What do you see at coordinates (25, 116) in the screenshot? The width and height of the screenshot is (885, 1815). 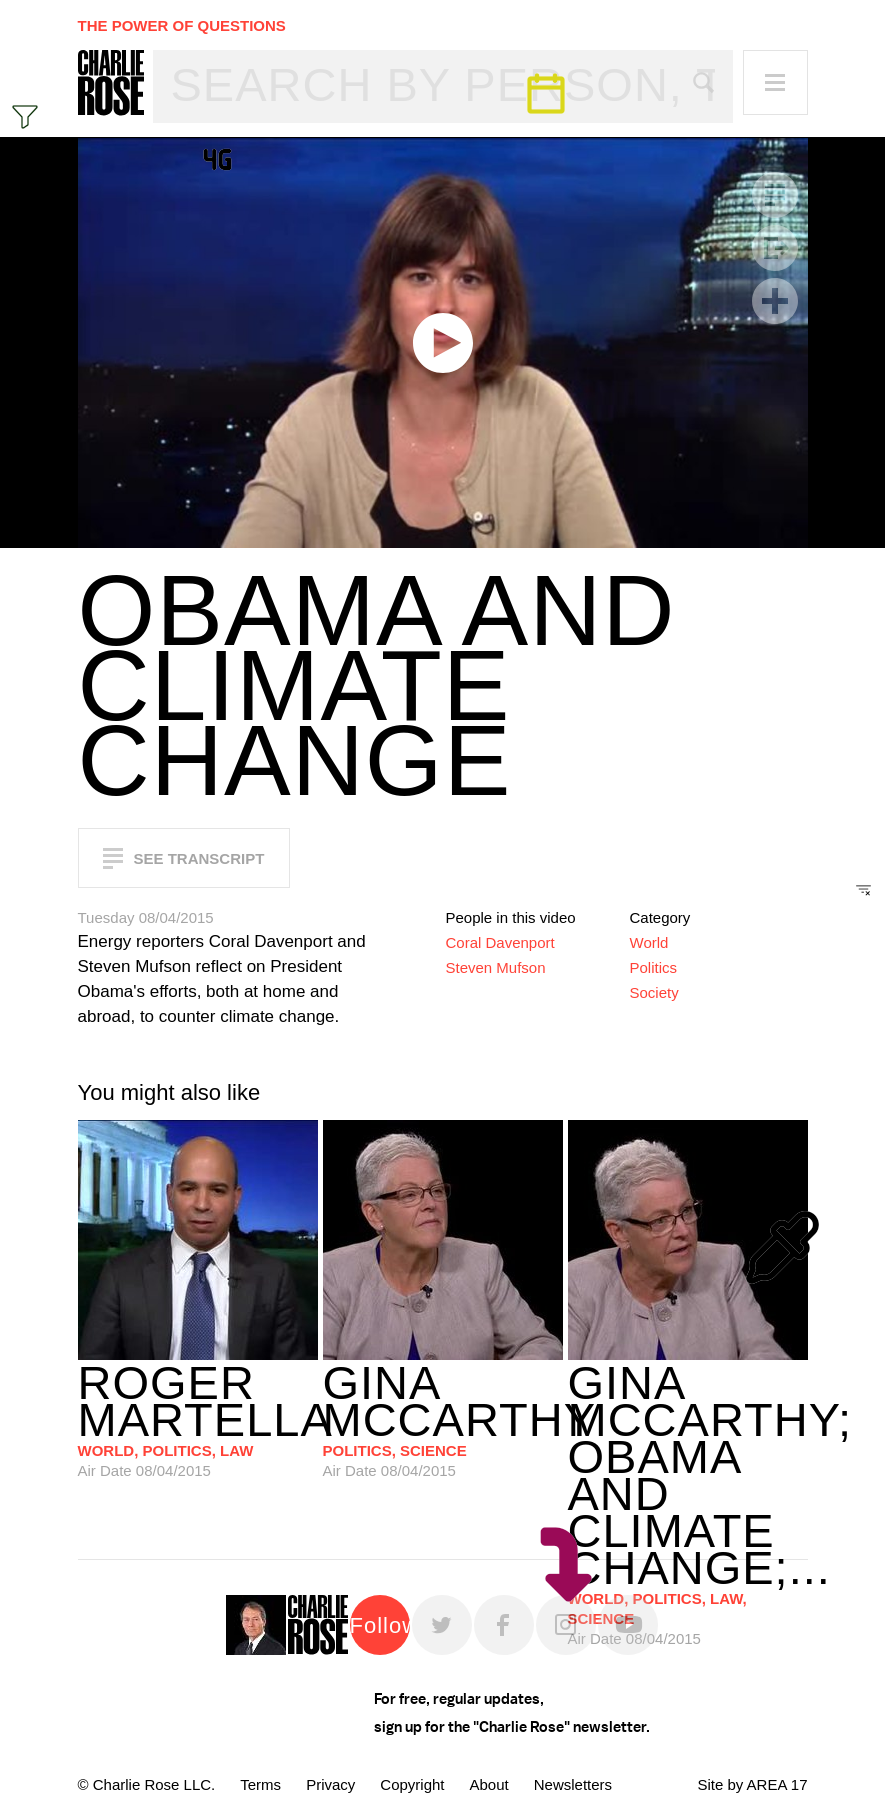 I see `filter or sort content` at bounding box center [25, 116].